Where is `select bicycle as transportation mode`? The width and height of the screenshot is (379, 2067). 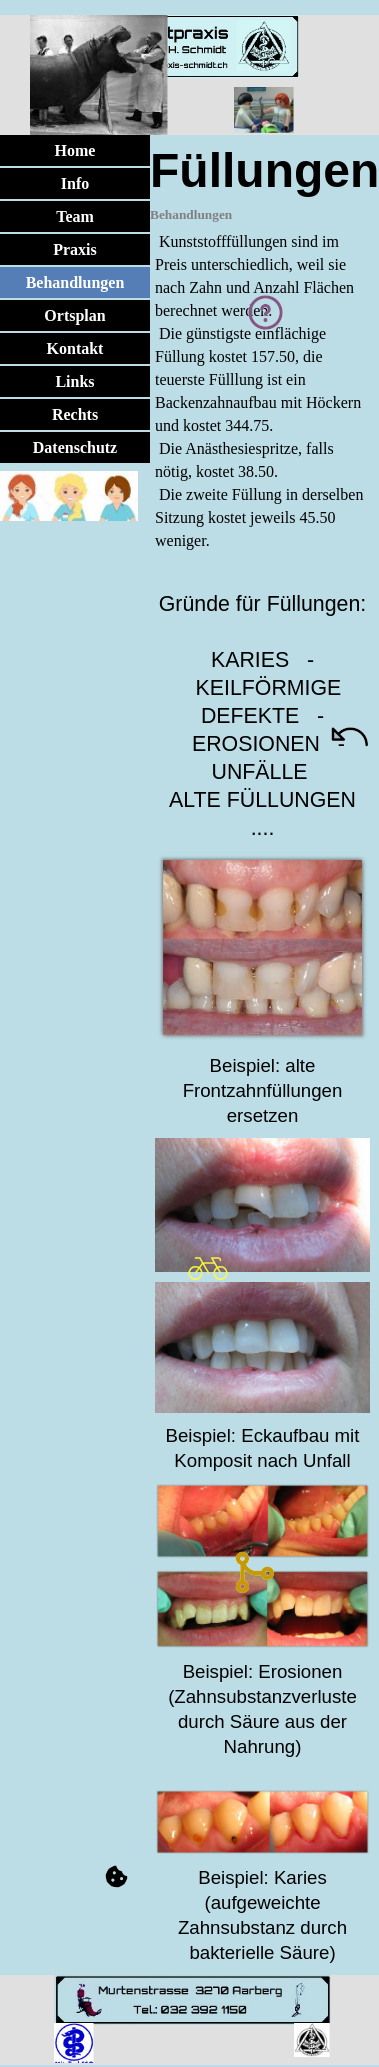
select bicycle as transportation mode is located at coordinates (208, 1268).